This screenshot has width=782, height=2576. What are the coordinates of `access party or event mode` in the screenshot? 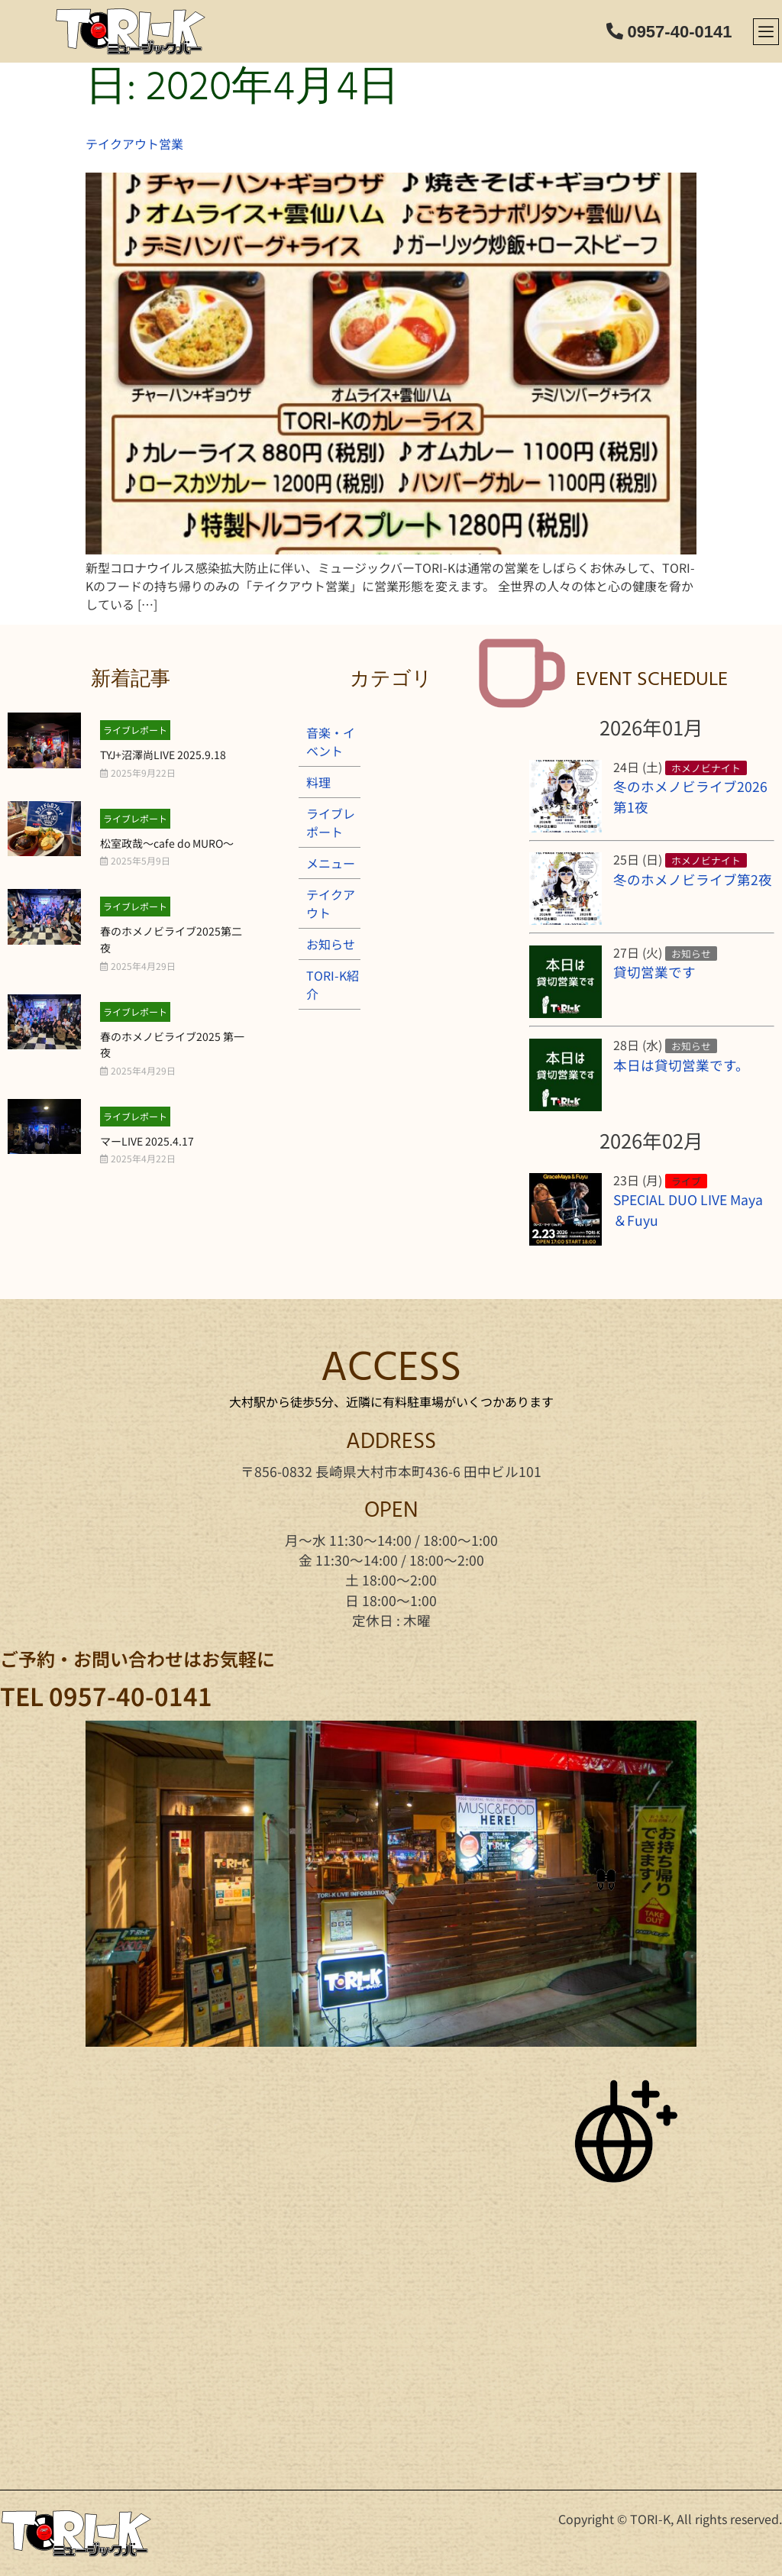 It's located at (621, 2133).